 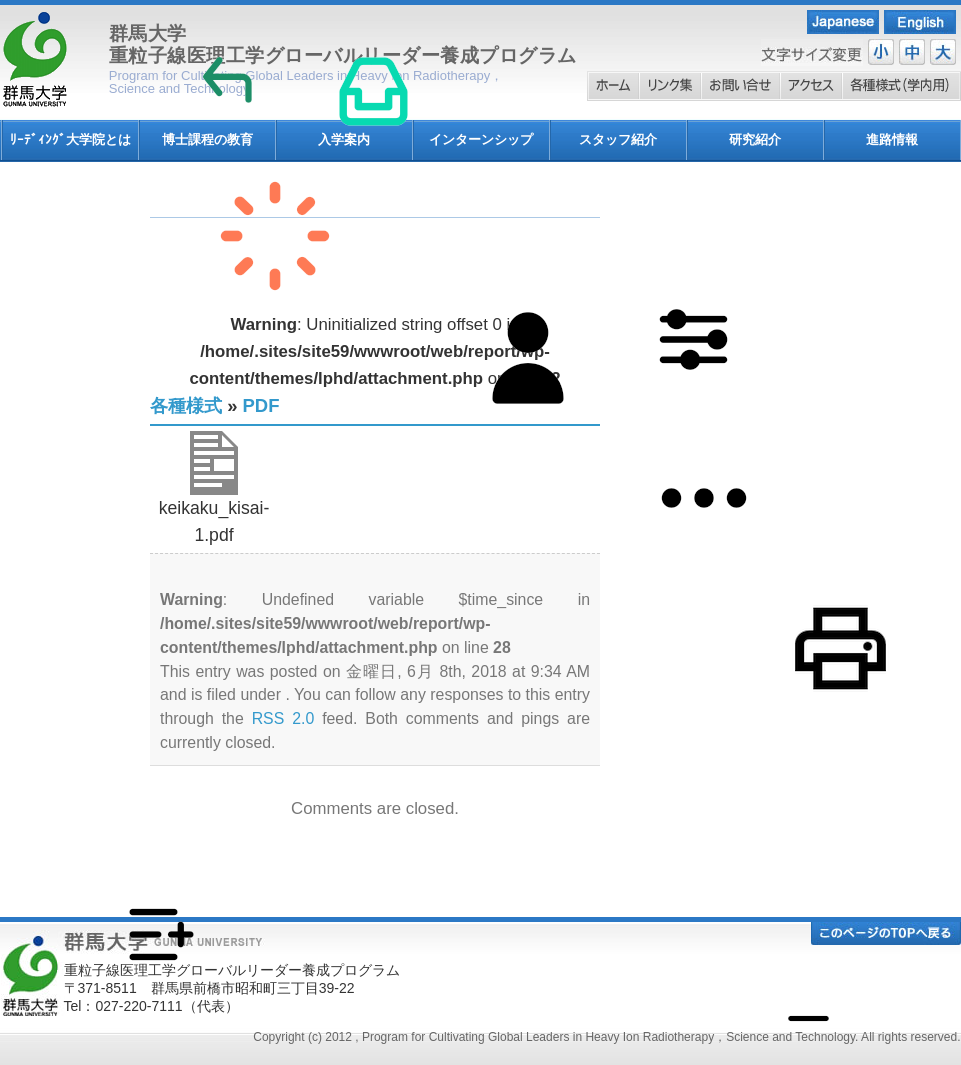 What do you see at coordinates (693, 339) in the screenshot?
I see `access settings or preferences` at bounding box center [693, 339].